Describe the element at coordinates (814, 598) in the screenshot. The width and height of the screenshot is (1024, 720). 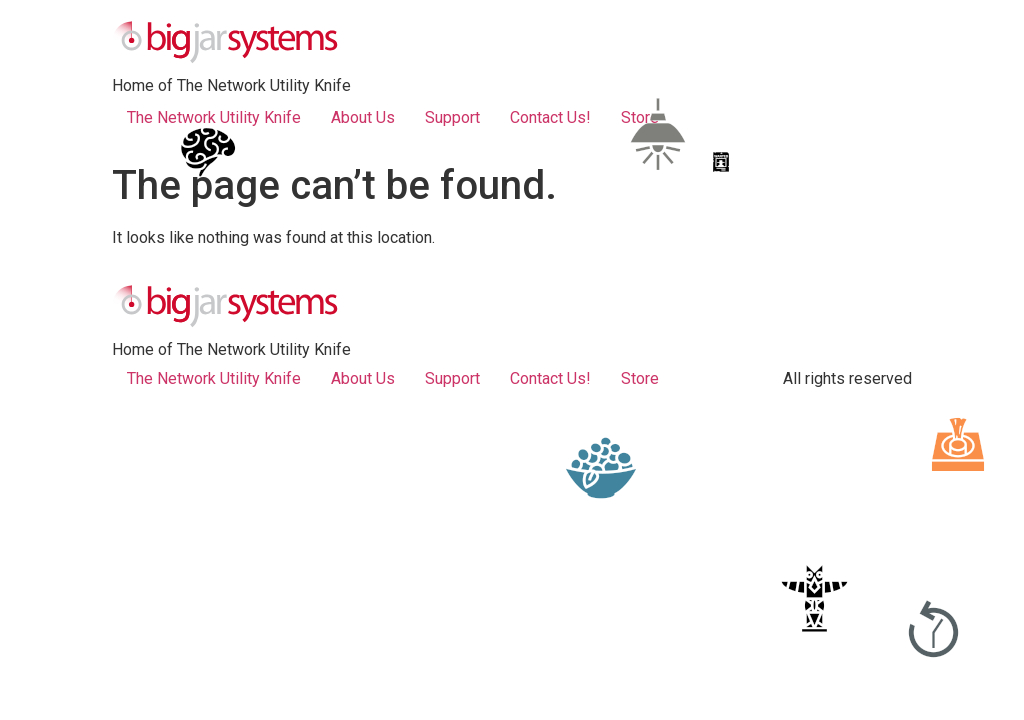
I see `access tribal or cultural game content` at that location.